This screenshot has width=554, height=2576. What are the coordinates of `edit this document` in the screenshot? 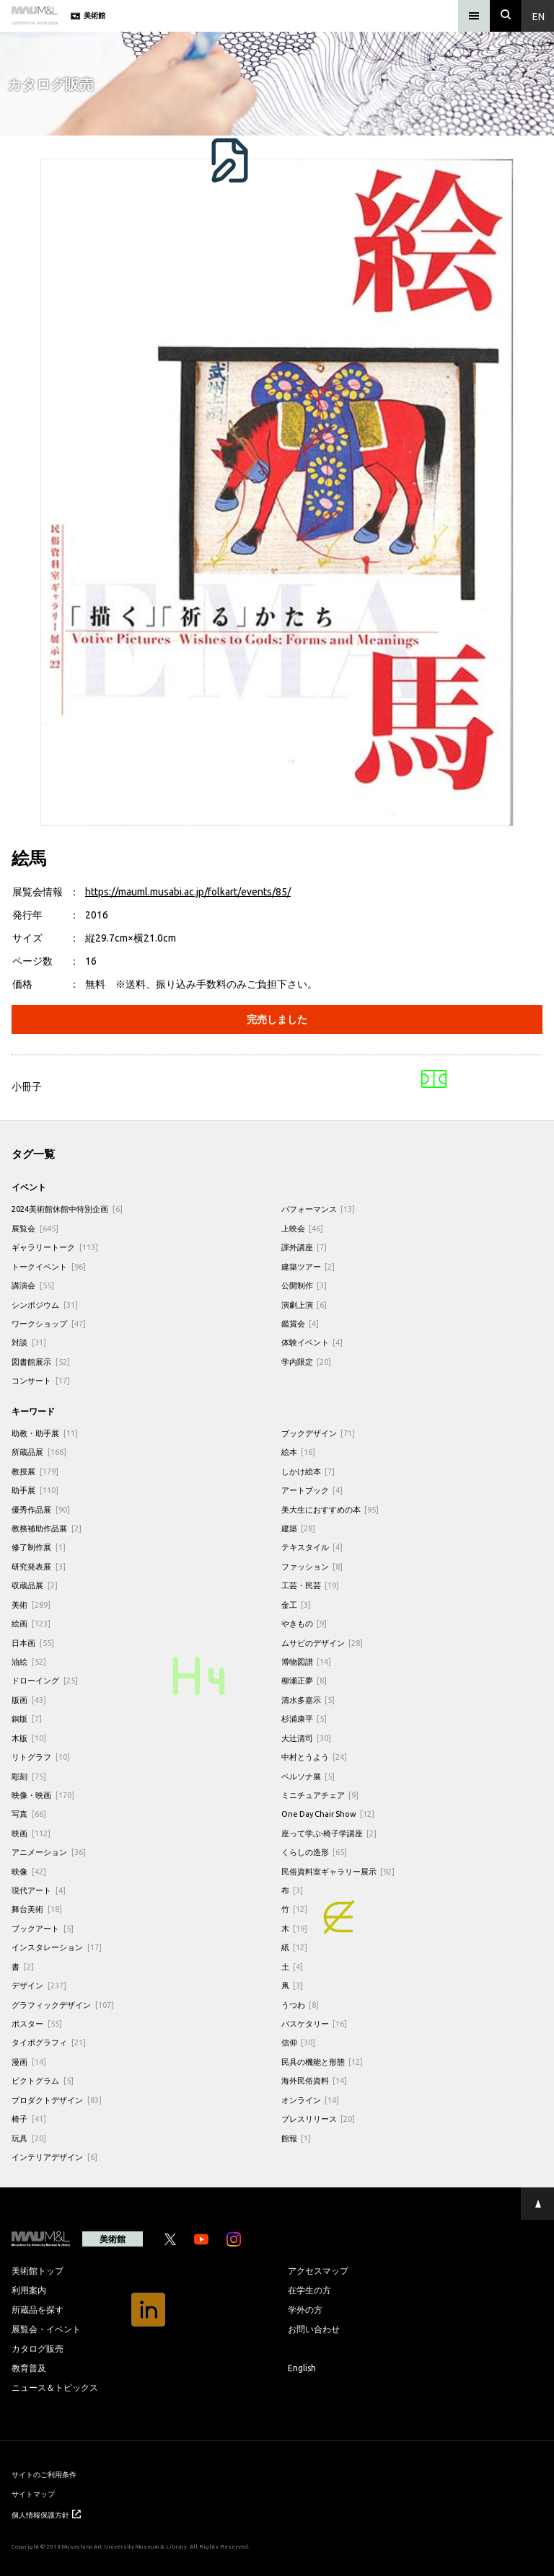 It's located at (229, 160).